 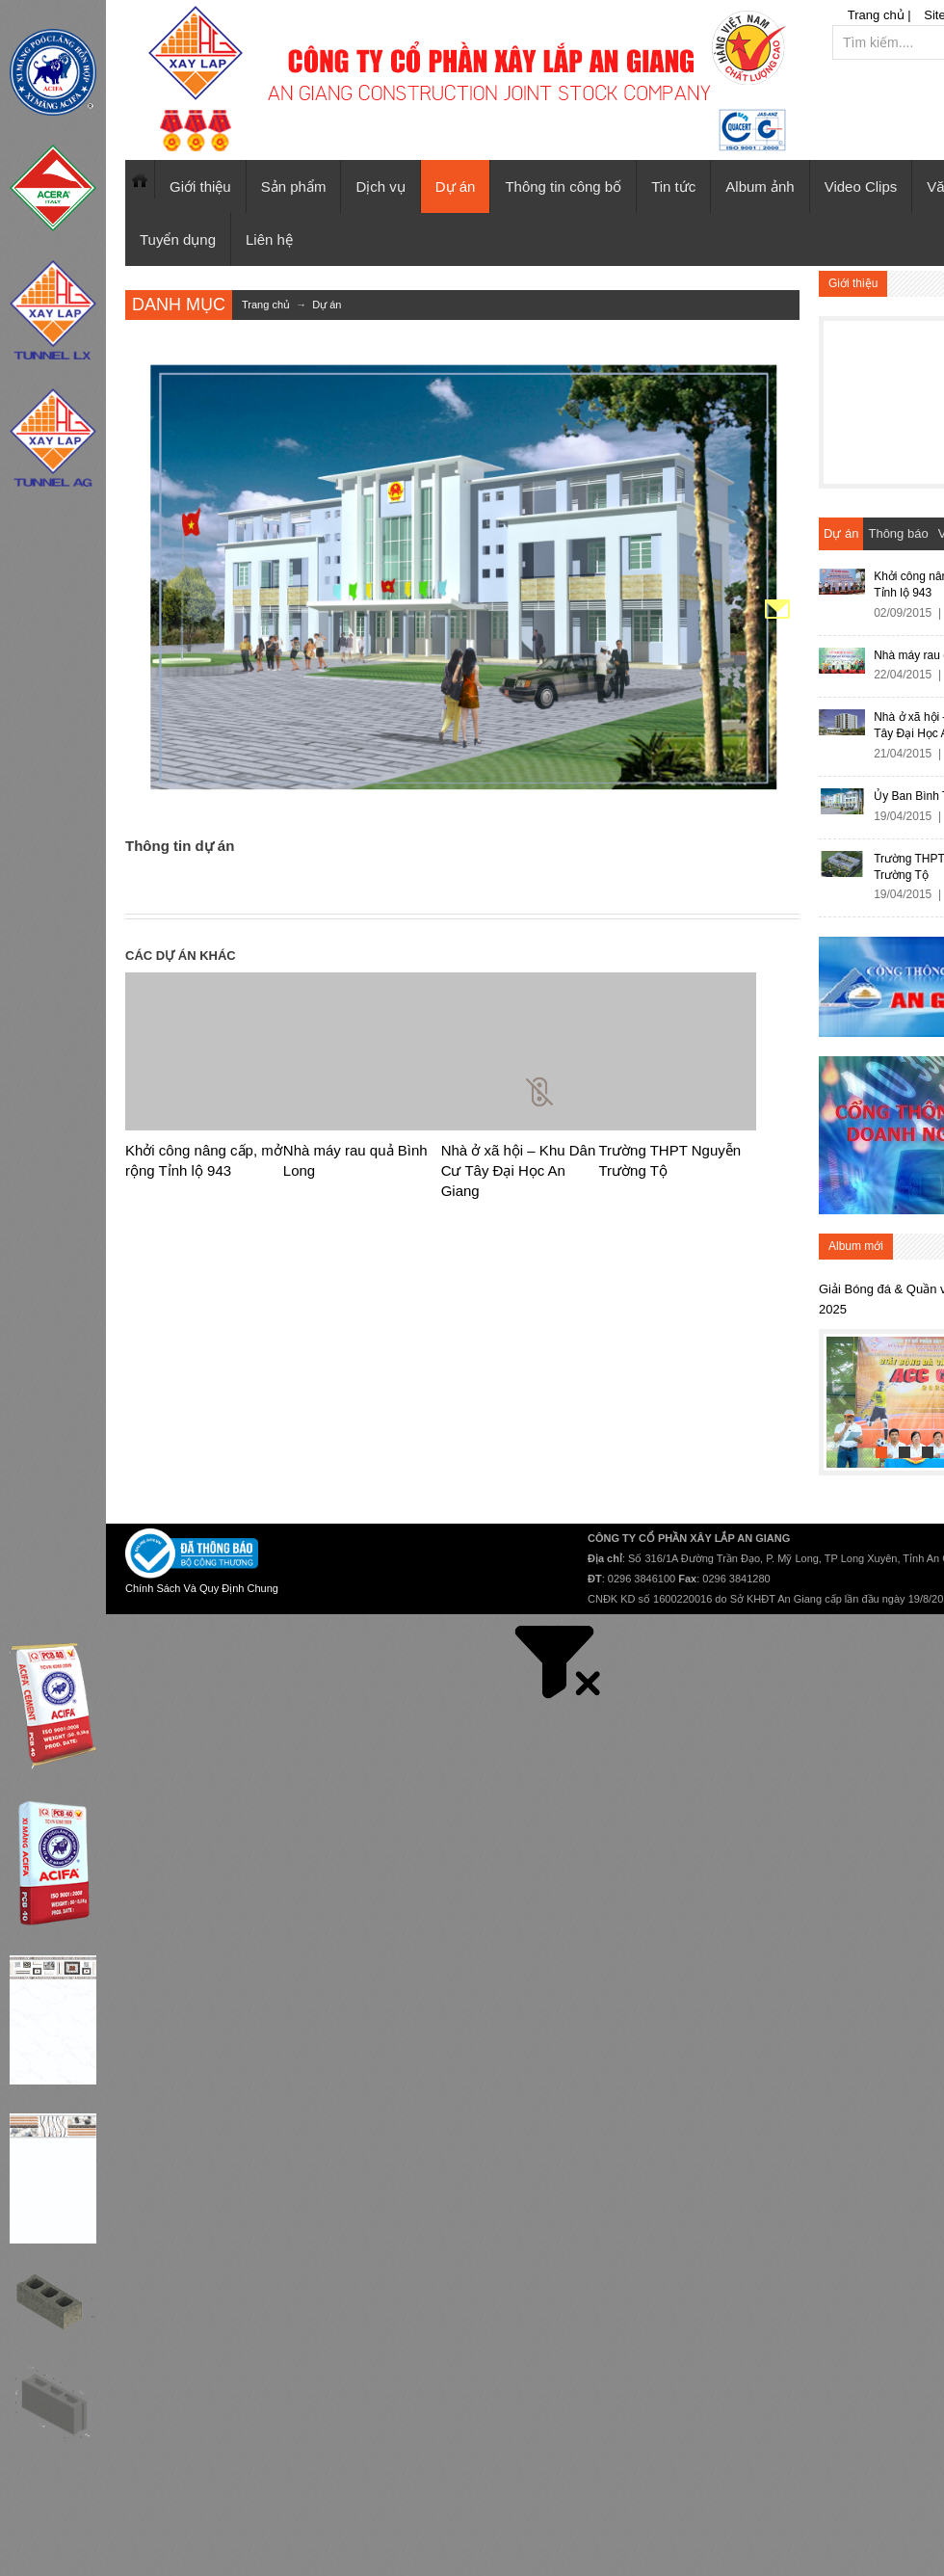 What do you see at coordinates (554, 1659) in the screenshot?
I see `clear all active filters` at bounding box center [554, 1659].